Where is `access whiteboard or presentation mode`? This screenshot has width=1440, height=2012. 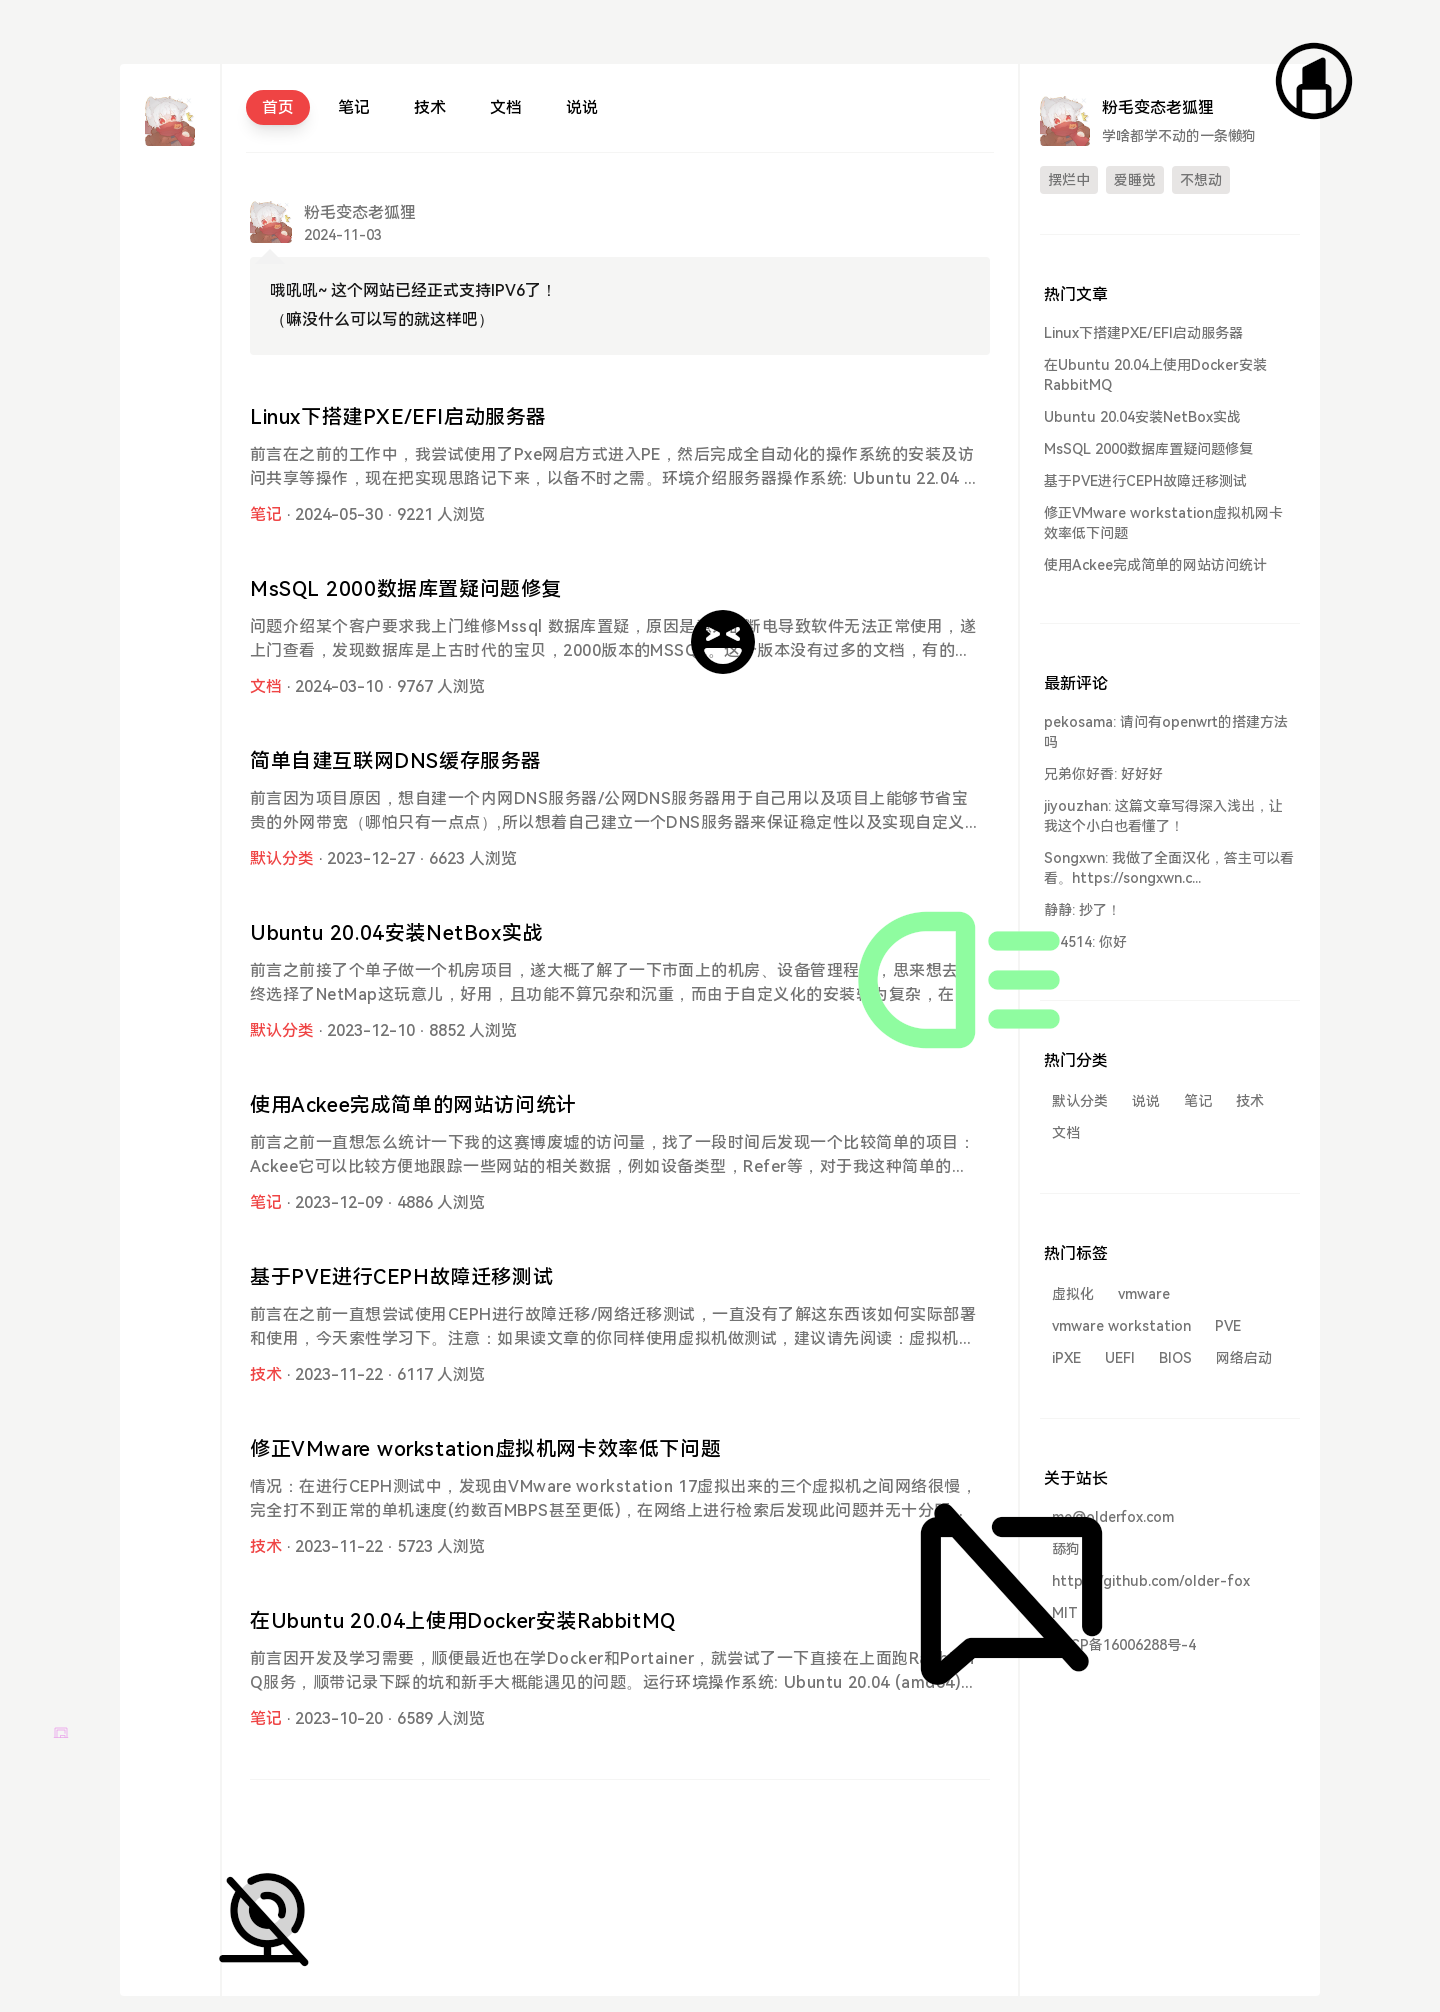 access whiteboard or presentation mode is located at coordinates (61, 1733).